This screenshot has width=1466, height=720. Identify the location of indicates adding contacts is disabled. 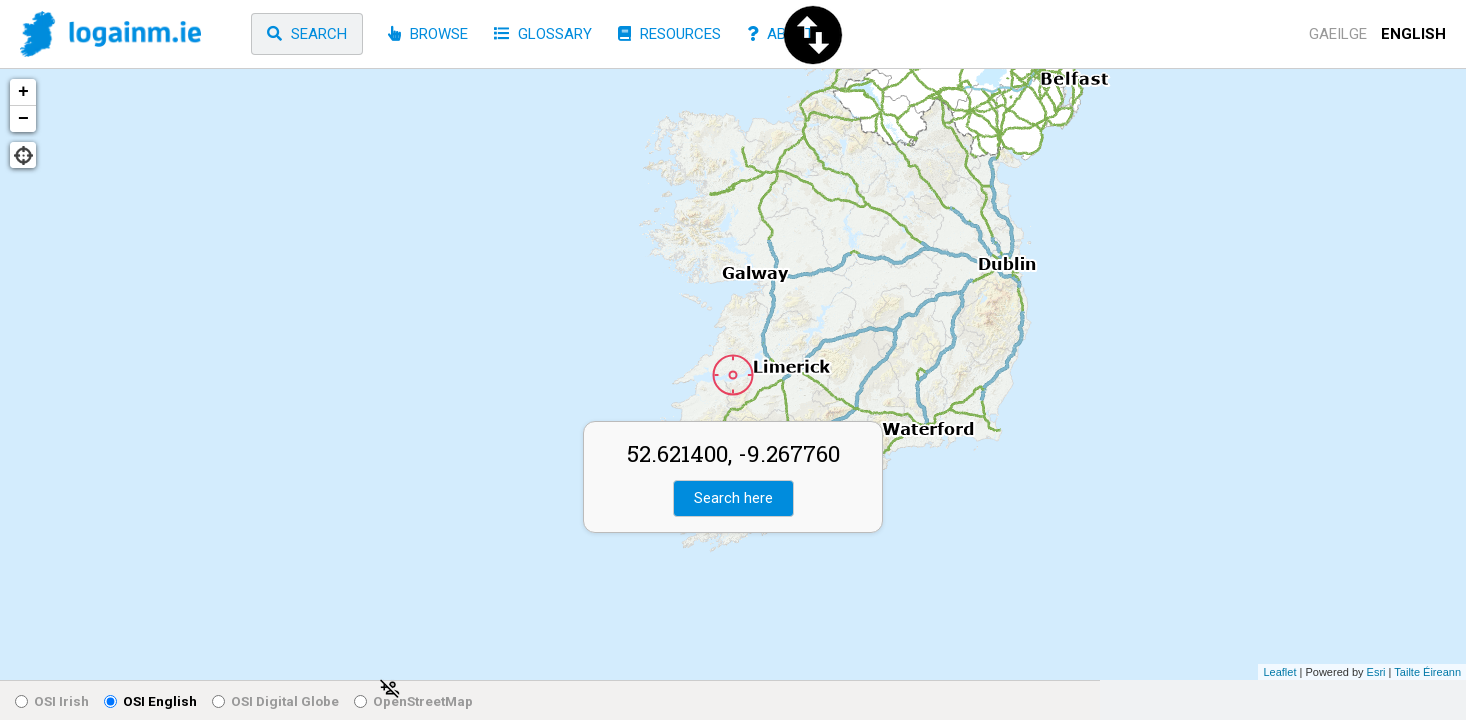
(390, 688).